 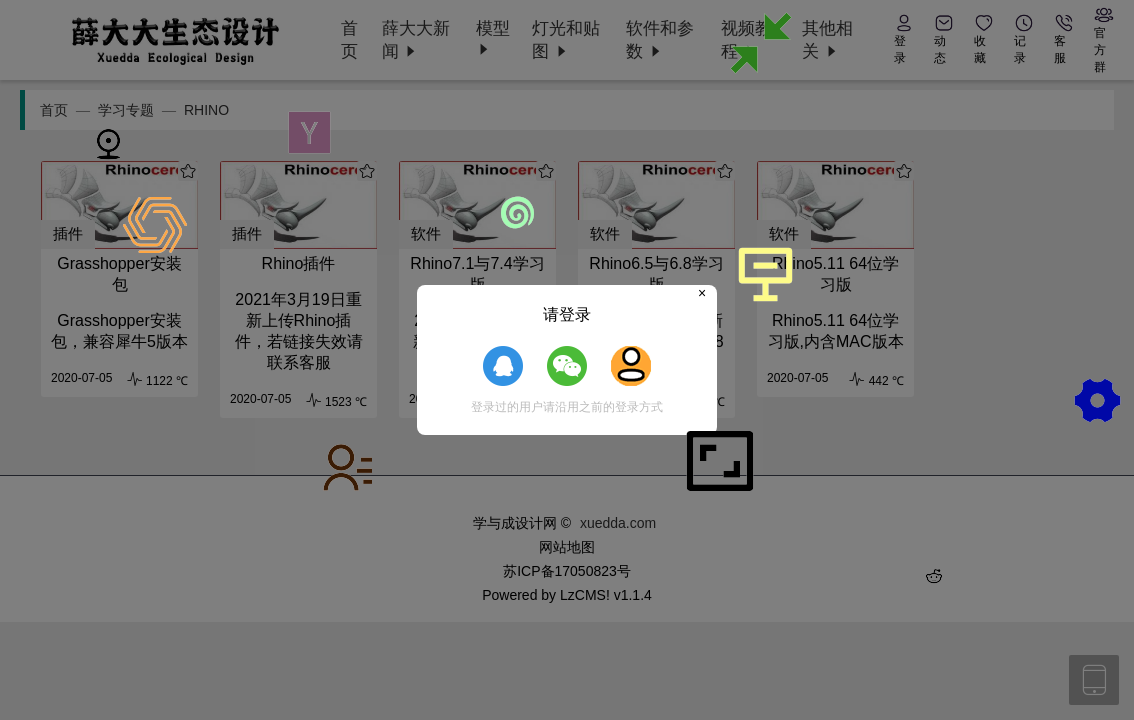 I want to click on plume app or service logo, so click(x=155, y=225).